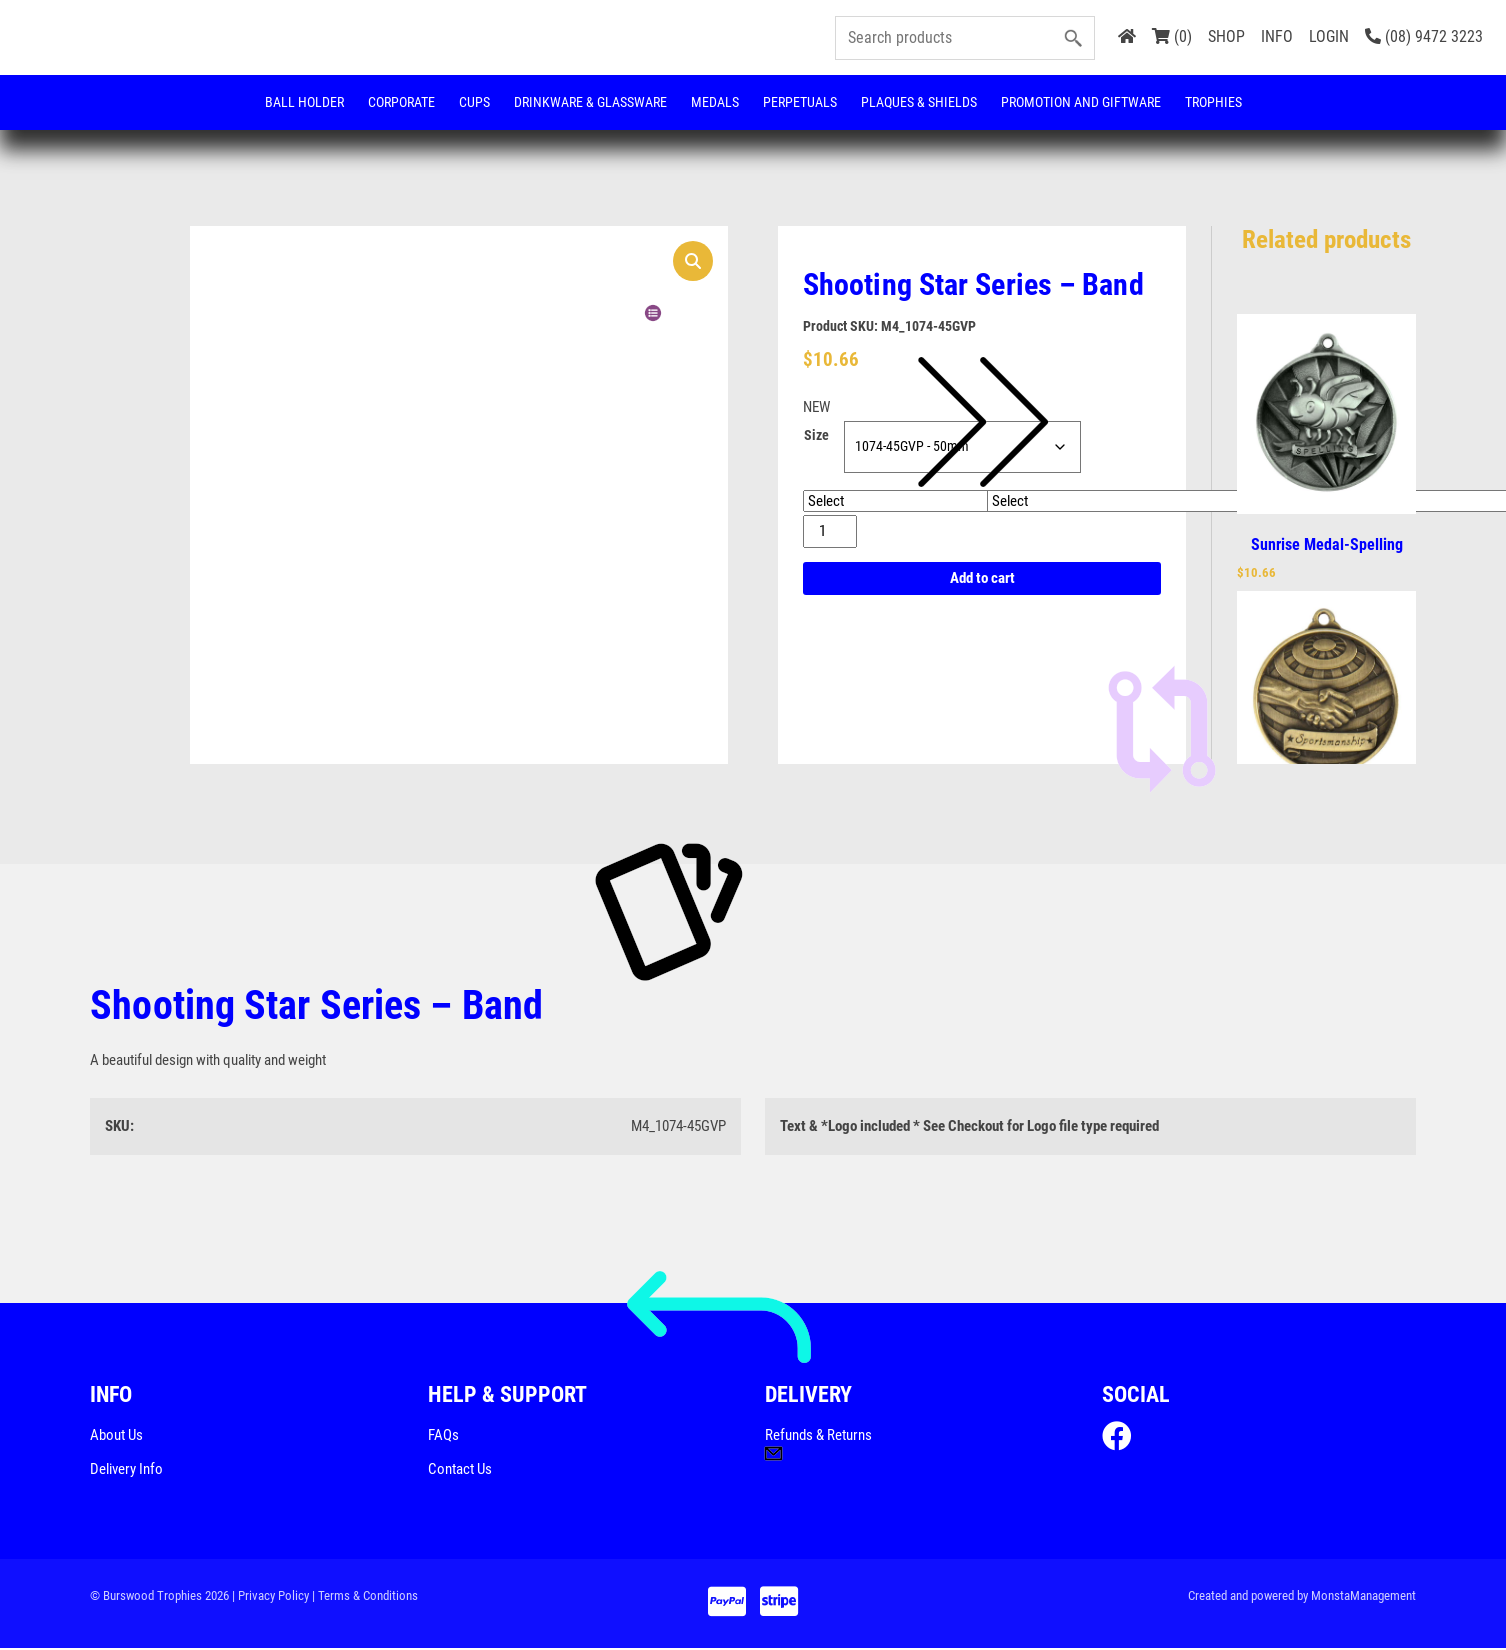  I want to click on go back to the previous screen, so click(719, 1317).